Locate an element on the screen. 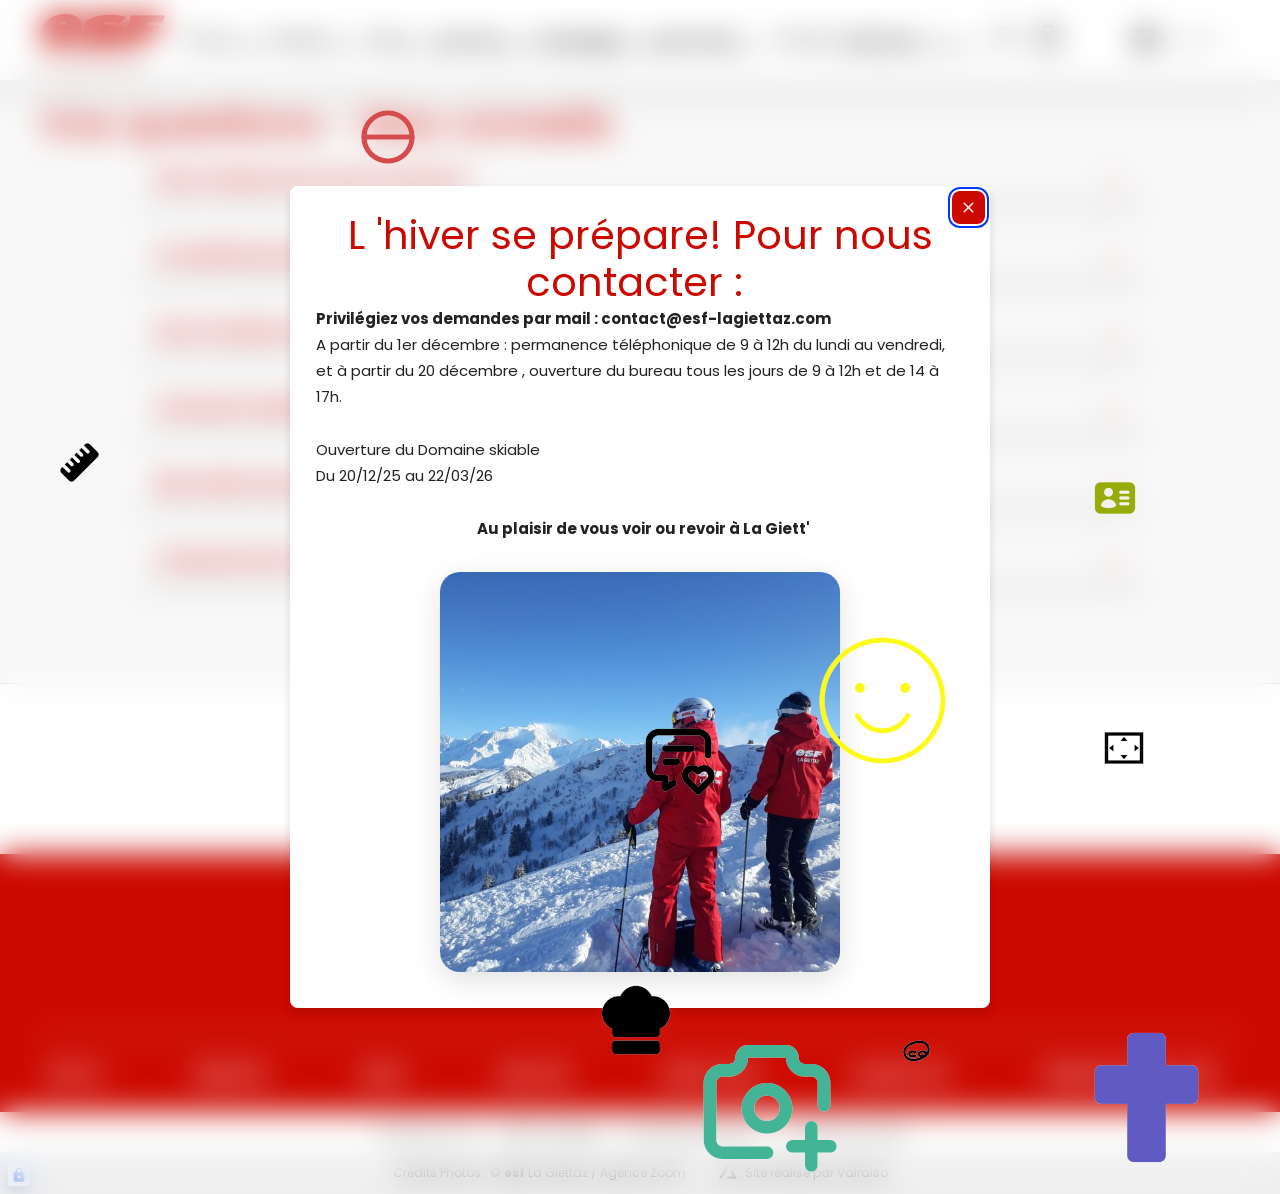 The height and width of the screenshot is (1194, 1280). religious or faith-based content indicator is located at coordinates (1146, 1097).